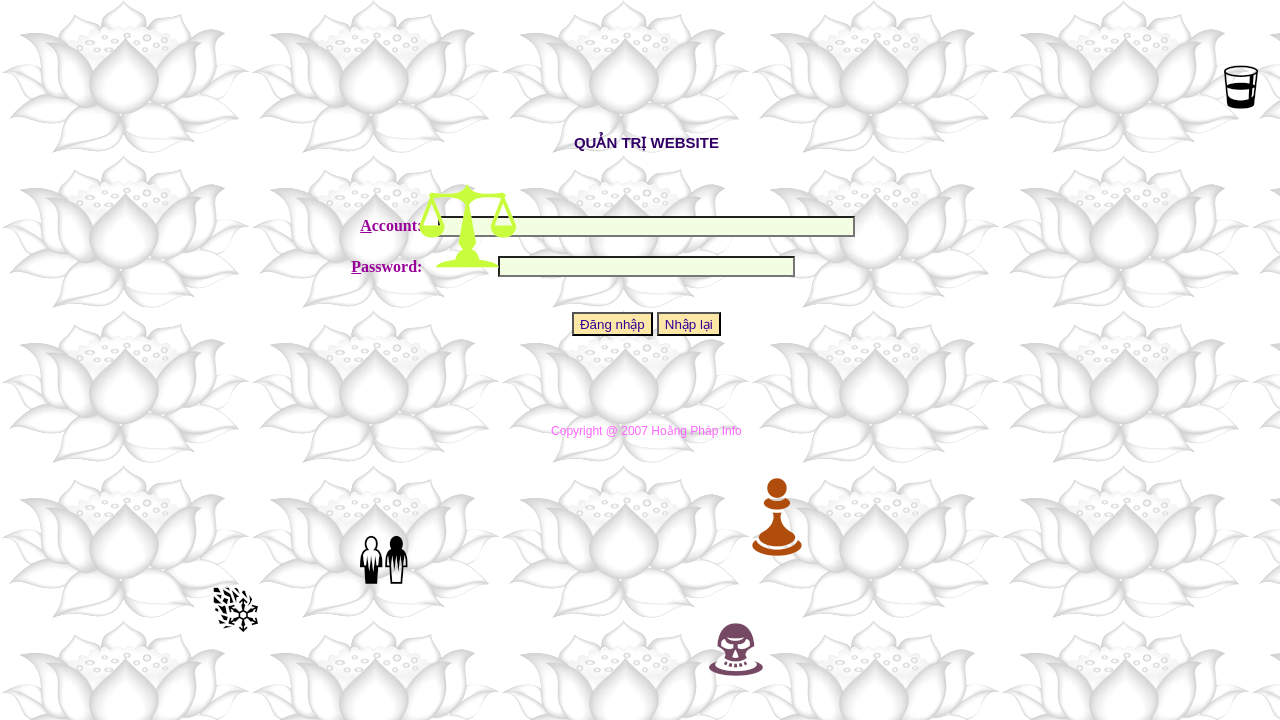 This screenshot has height=720, width=1280. What do you see at coordinates (777, 517) in the screenshot?
I see `start a new chess game` at bounding box center [777, 517].